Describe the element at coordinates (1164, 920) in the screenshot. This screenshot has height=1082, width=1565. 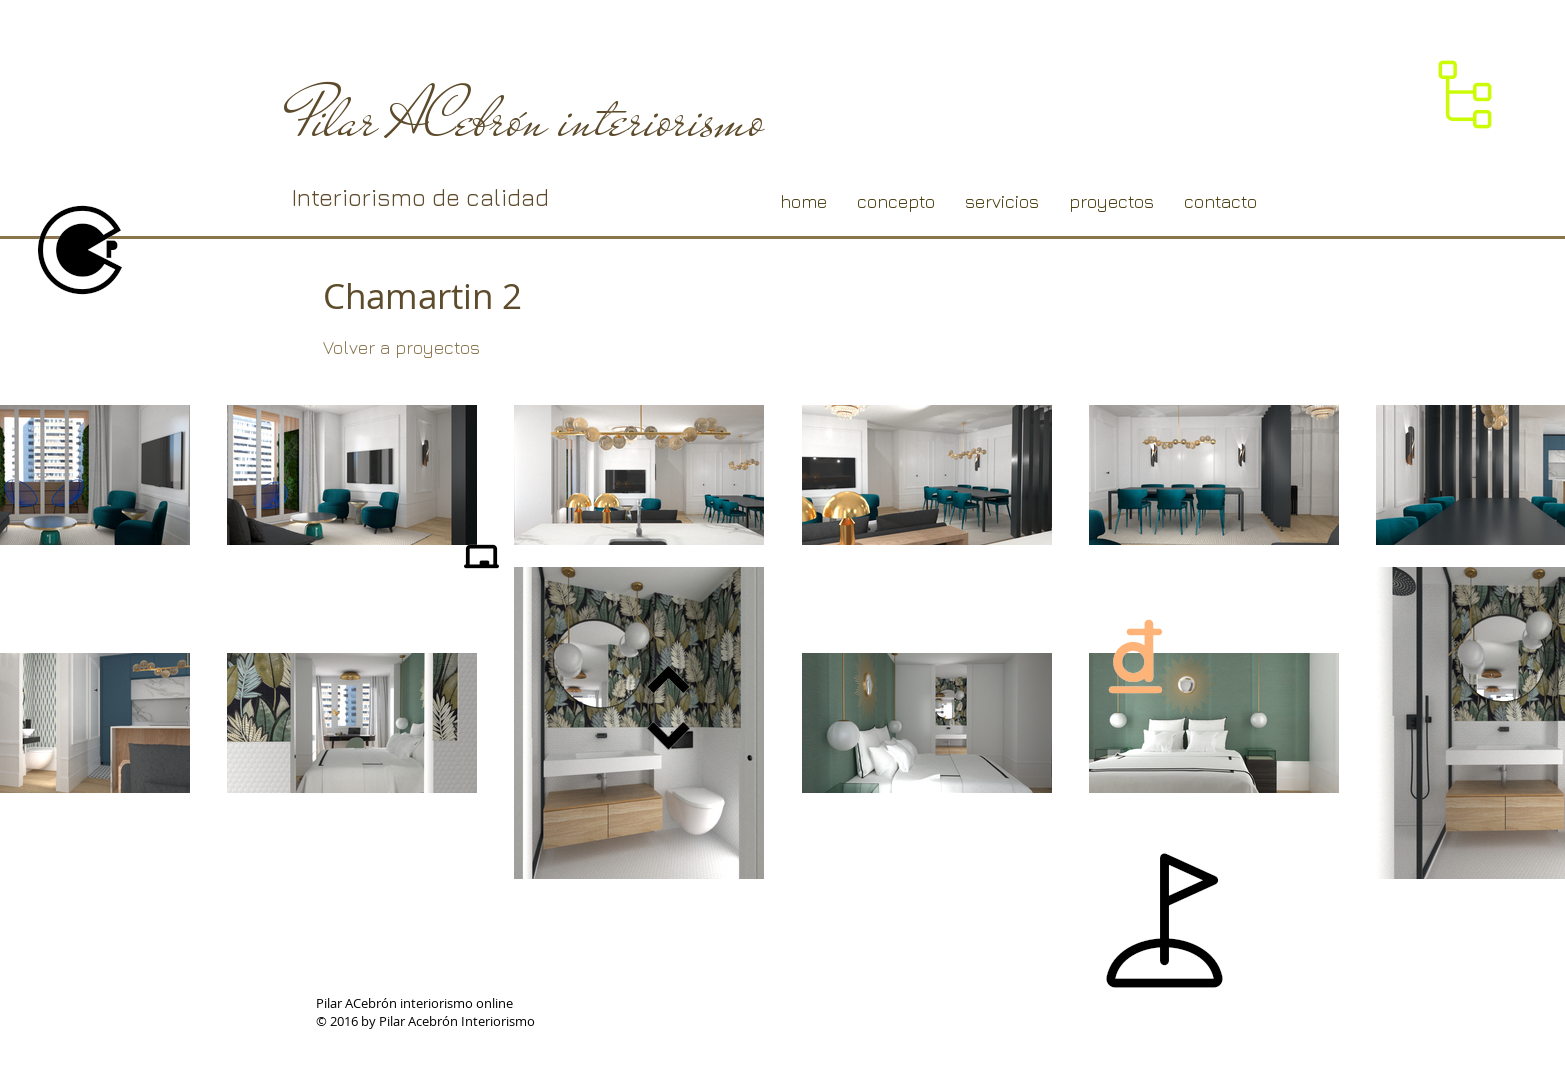
I see `view golf course locations or tee times` at that location.